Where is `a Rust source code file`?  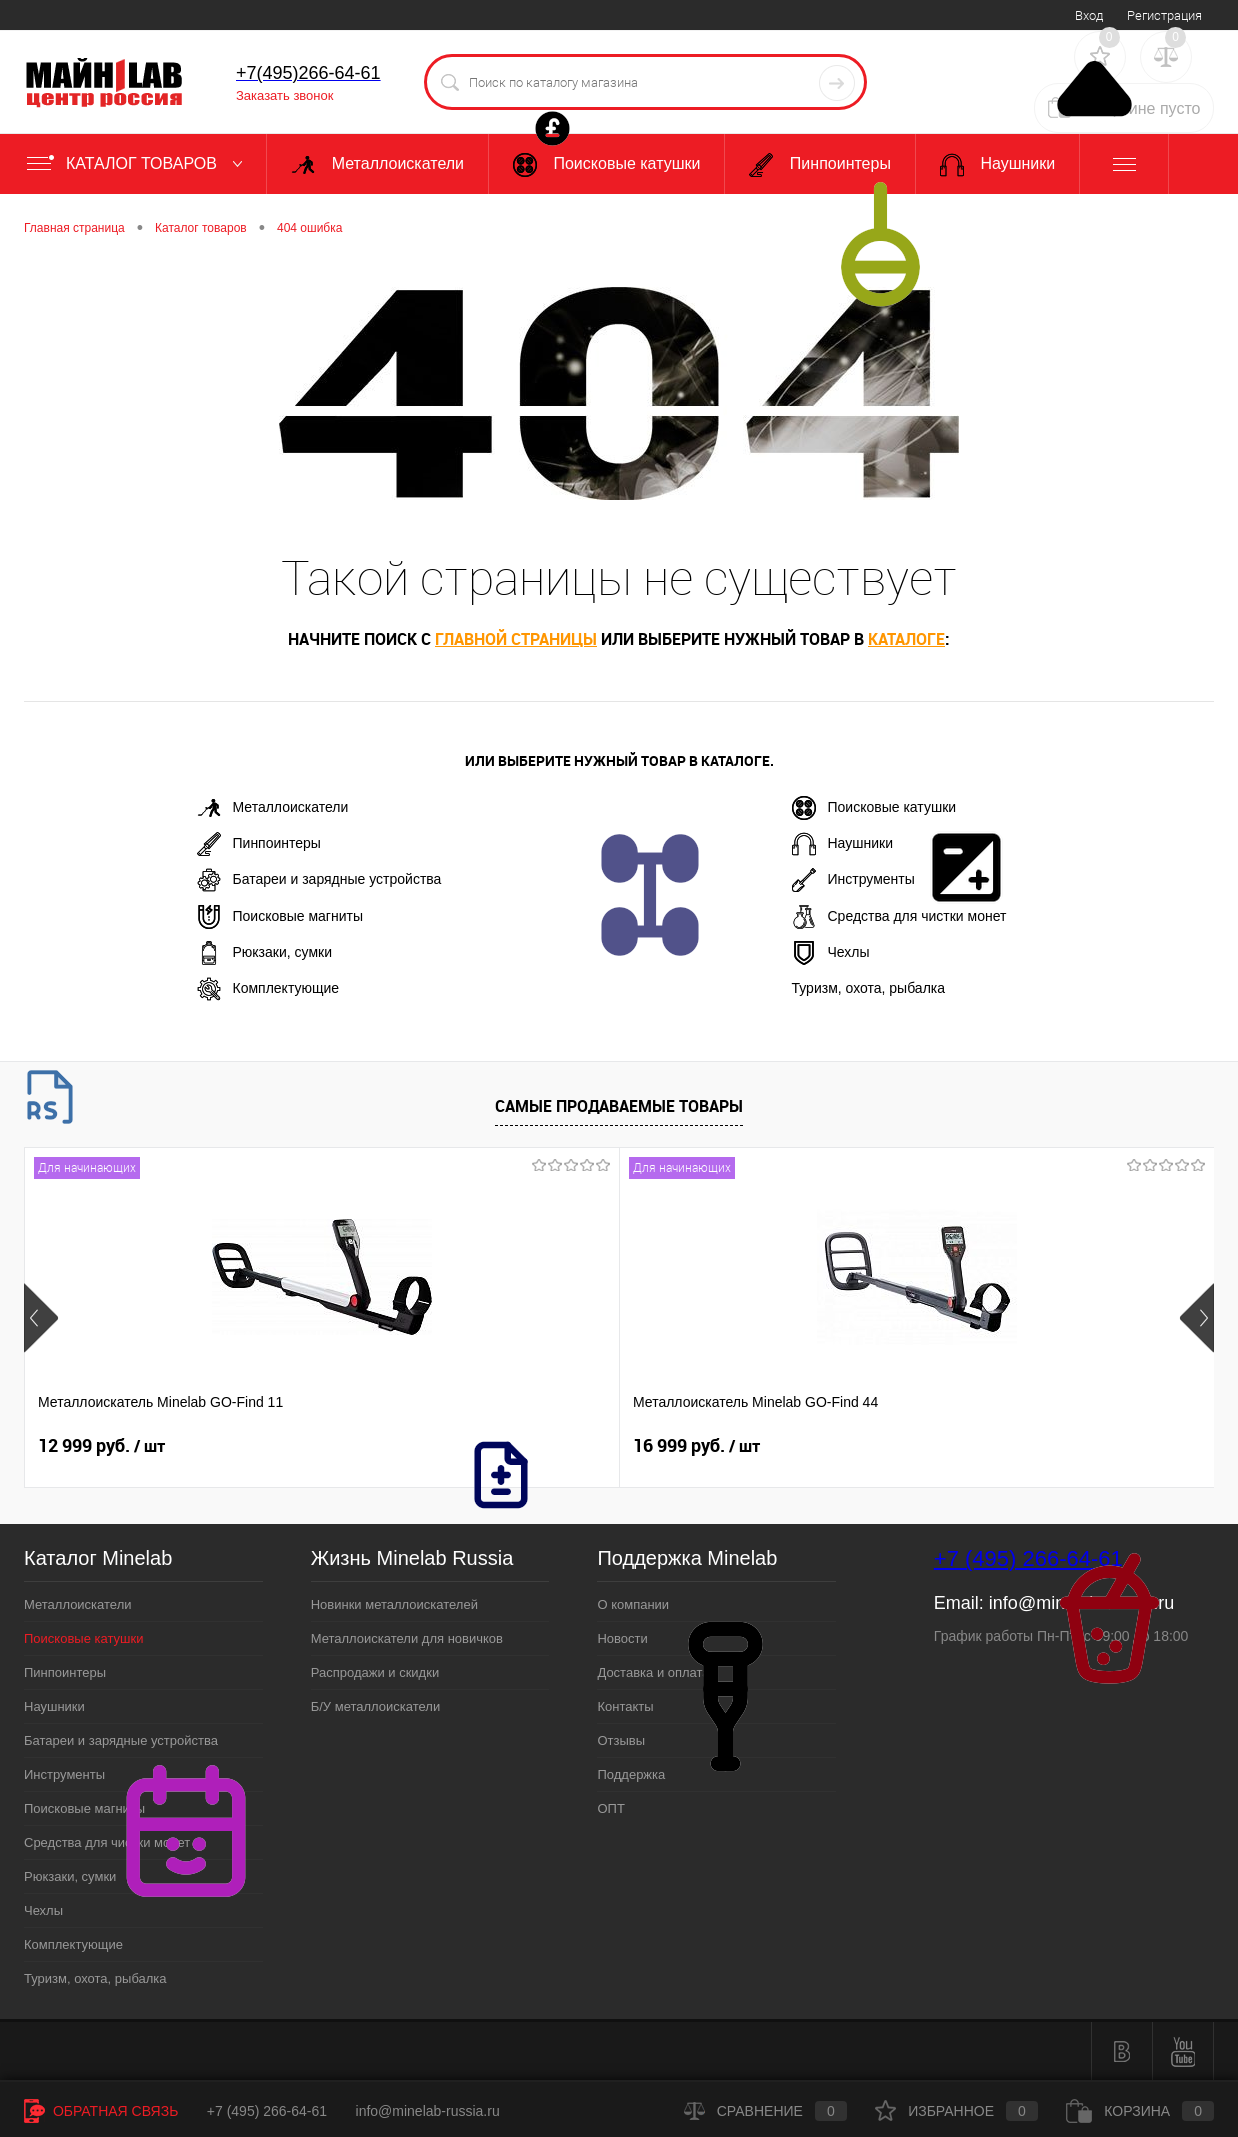
a Rust source code file is located at coordinates (50, 1097).